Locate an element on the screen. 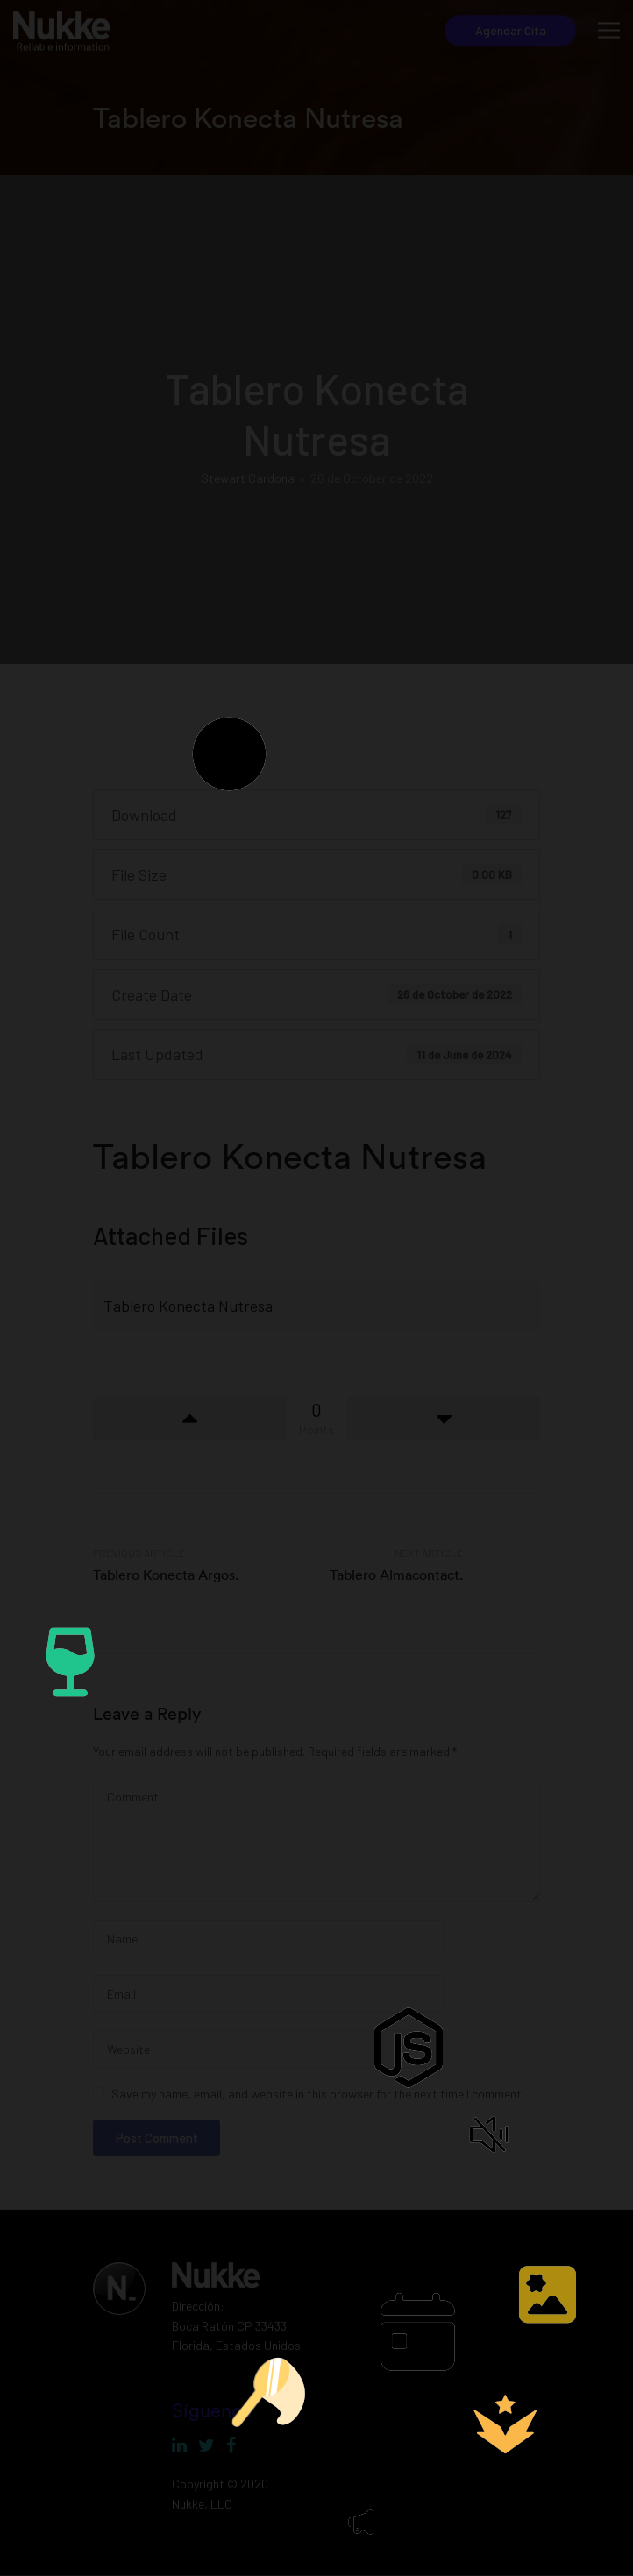 The width and height of the screenshot is (633, 2576). mute audio is located at coordinates (488, 2134).